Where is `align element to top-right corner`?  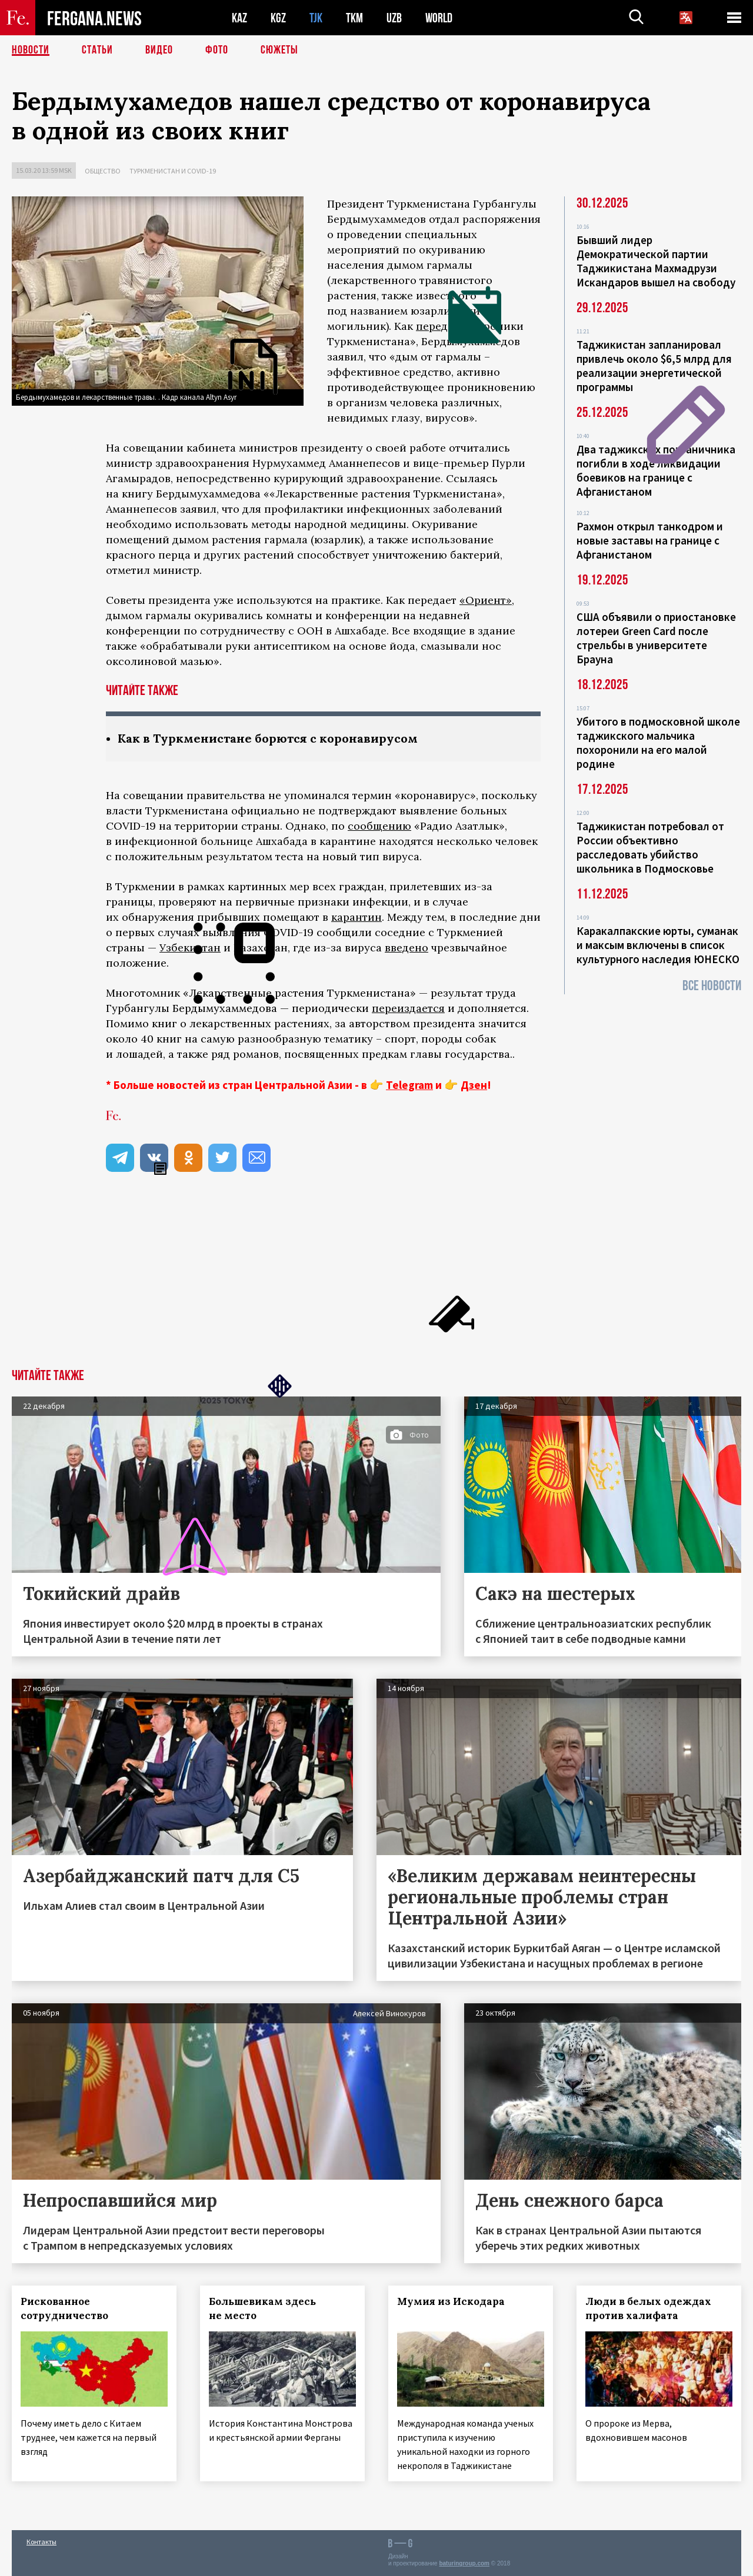
align element to top-right corner is located at coordinates (234, 963).